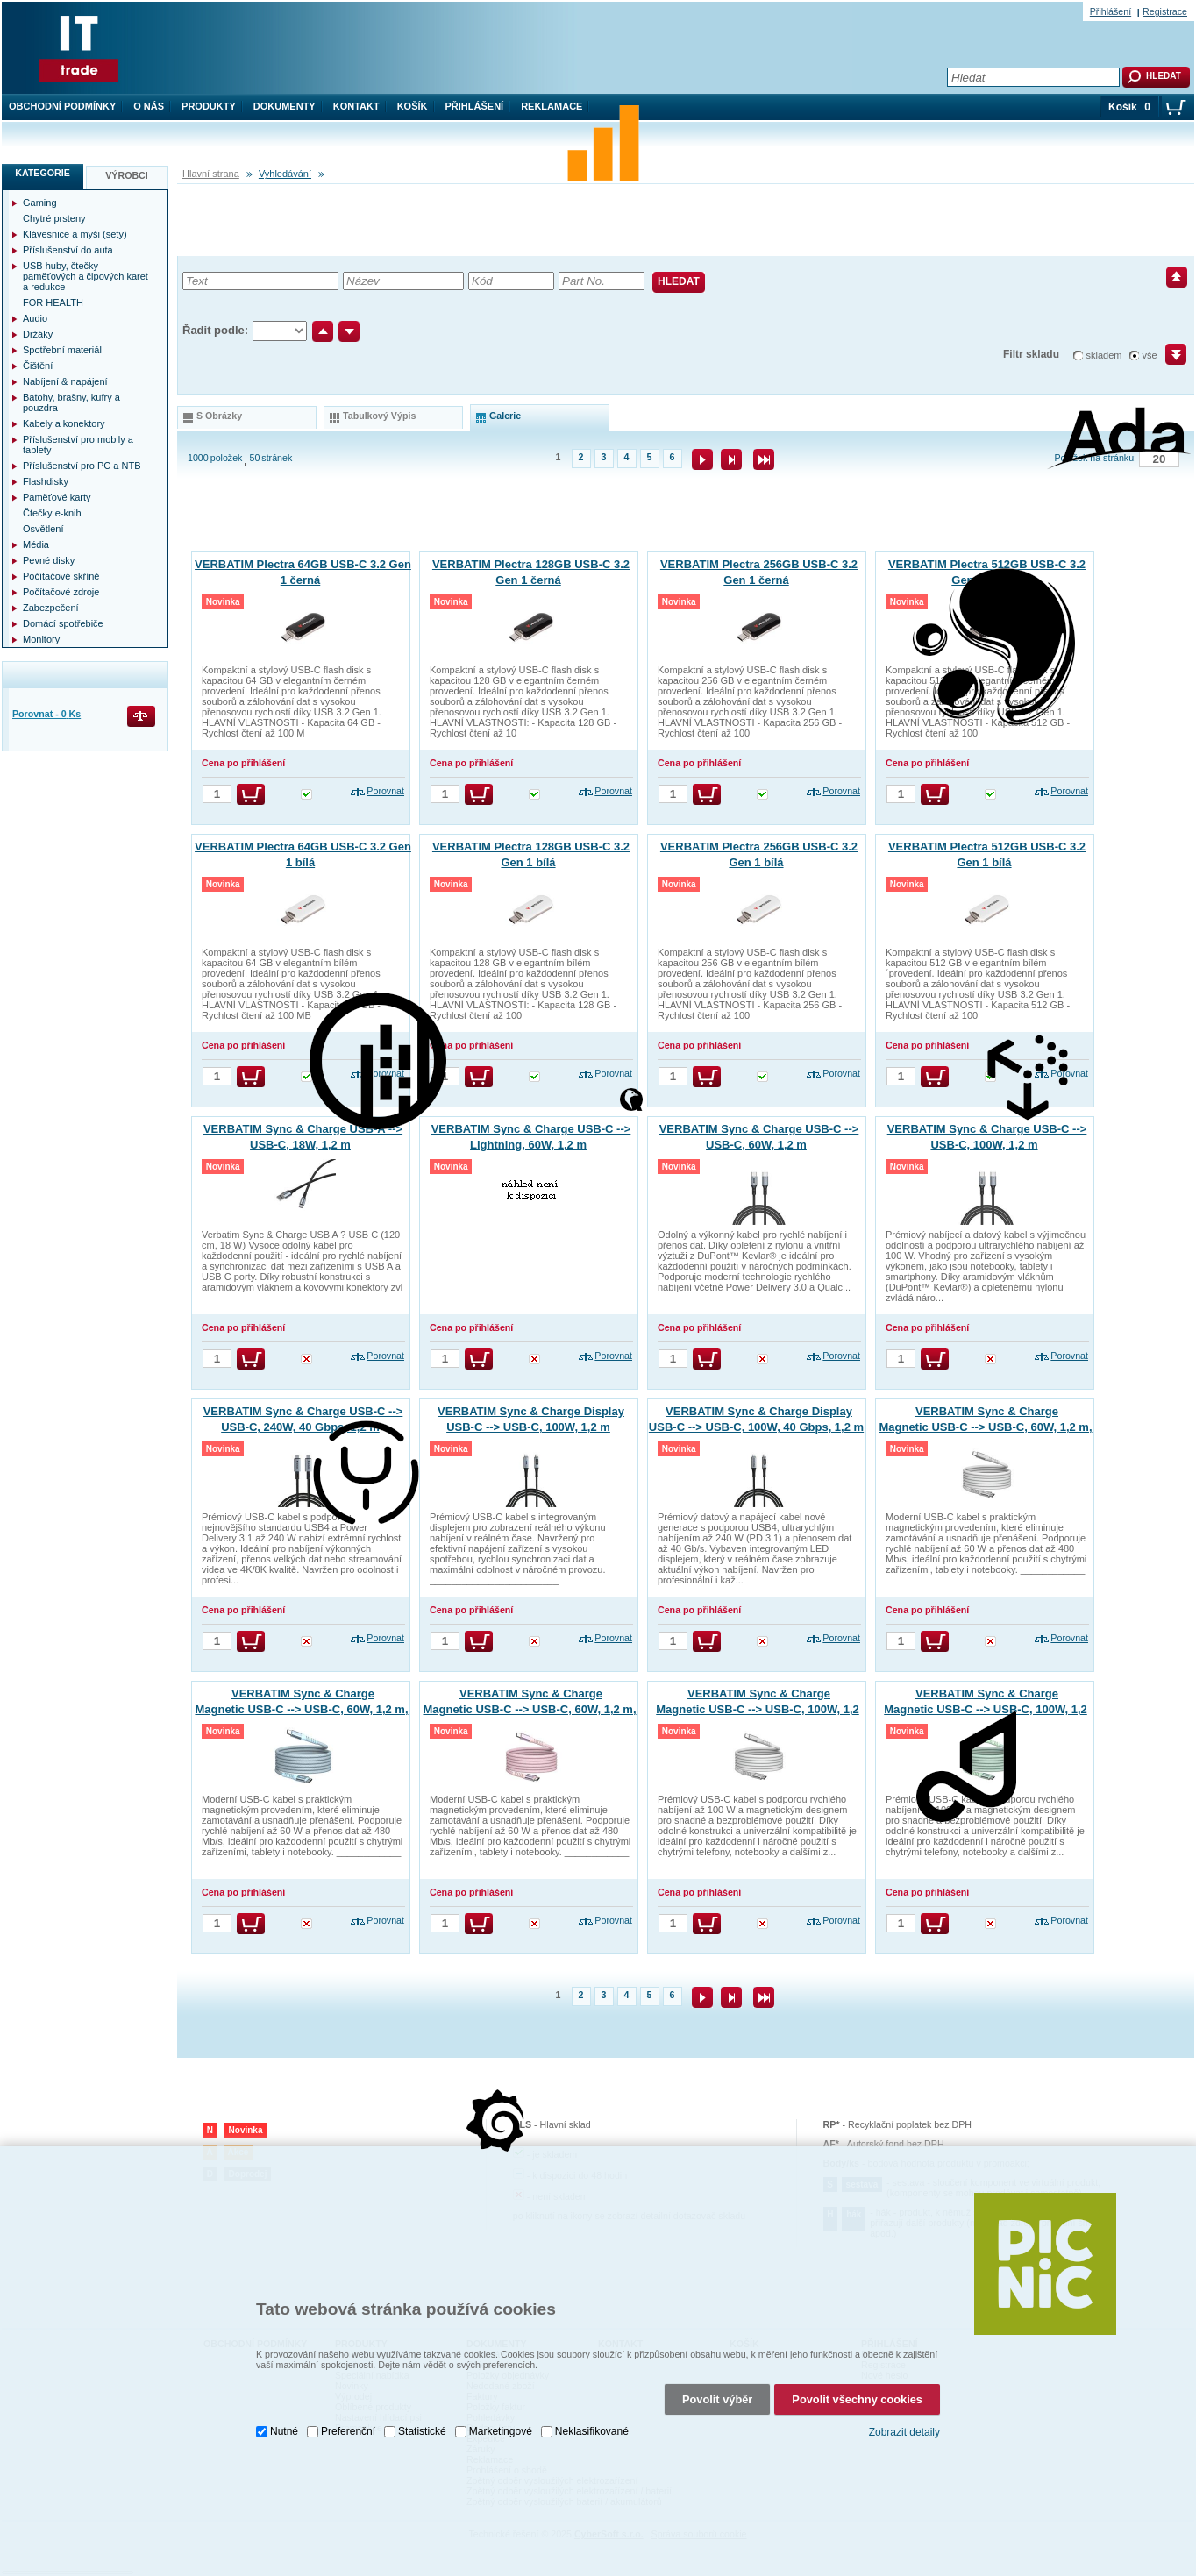 The height and width of the screenshot is (2576, 1196). What do you see at coordinates (966, 1767) in the screenshot?
I see `open the Pretzel app` at bounding box center [966, 1767].